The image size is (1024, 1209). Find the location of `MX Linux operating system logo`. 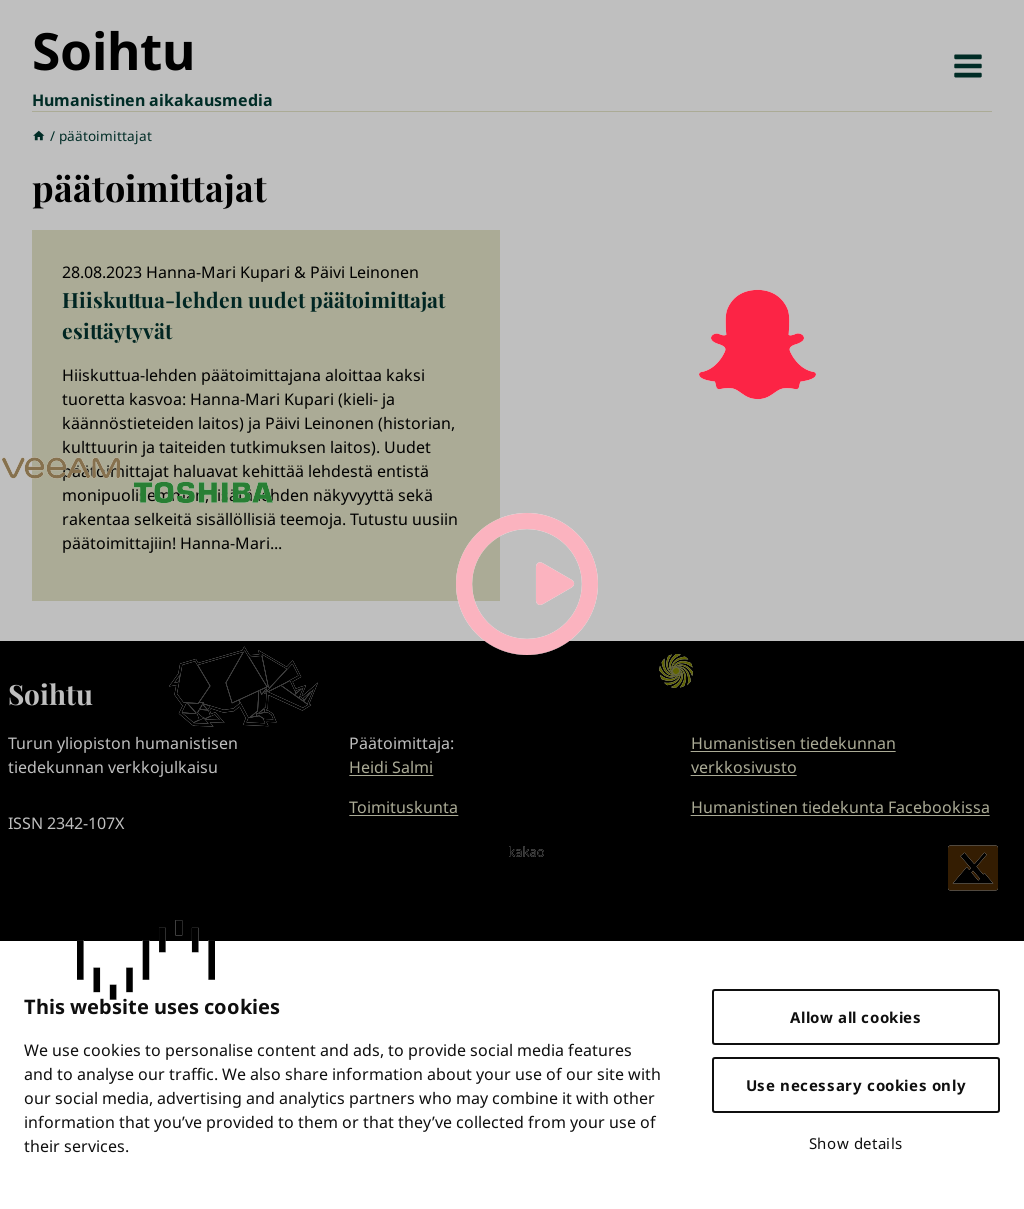

MX Linux operating system logo is located at coordinates (973, 868).